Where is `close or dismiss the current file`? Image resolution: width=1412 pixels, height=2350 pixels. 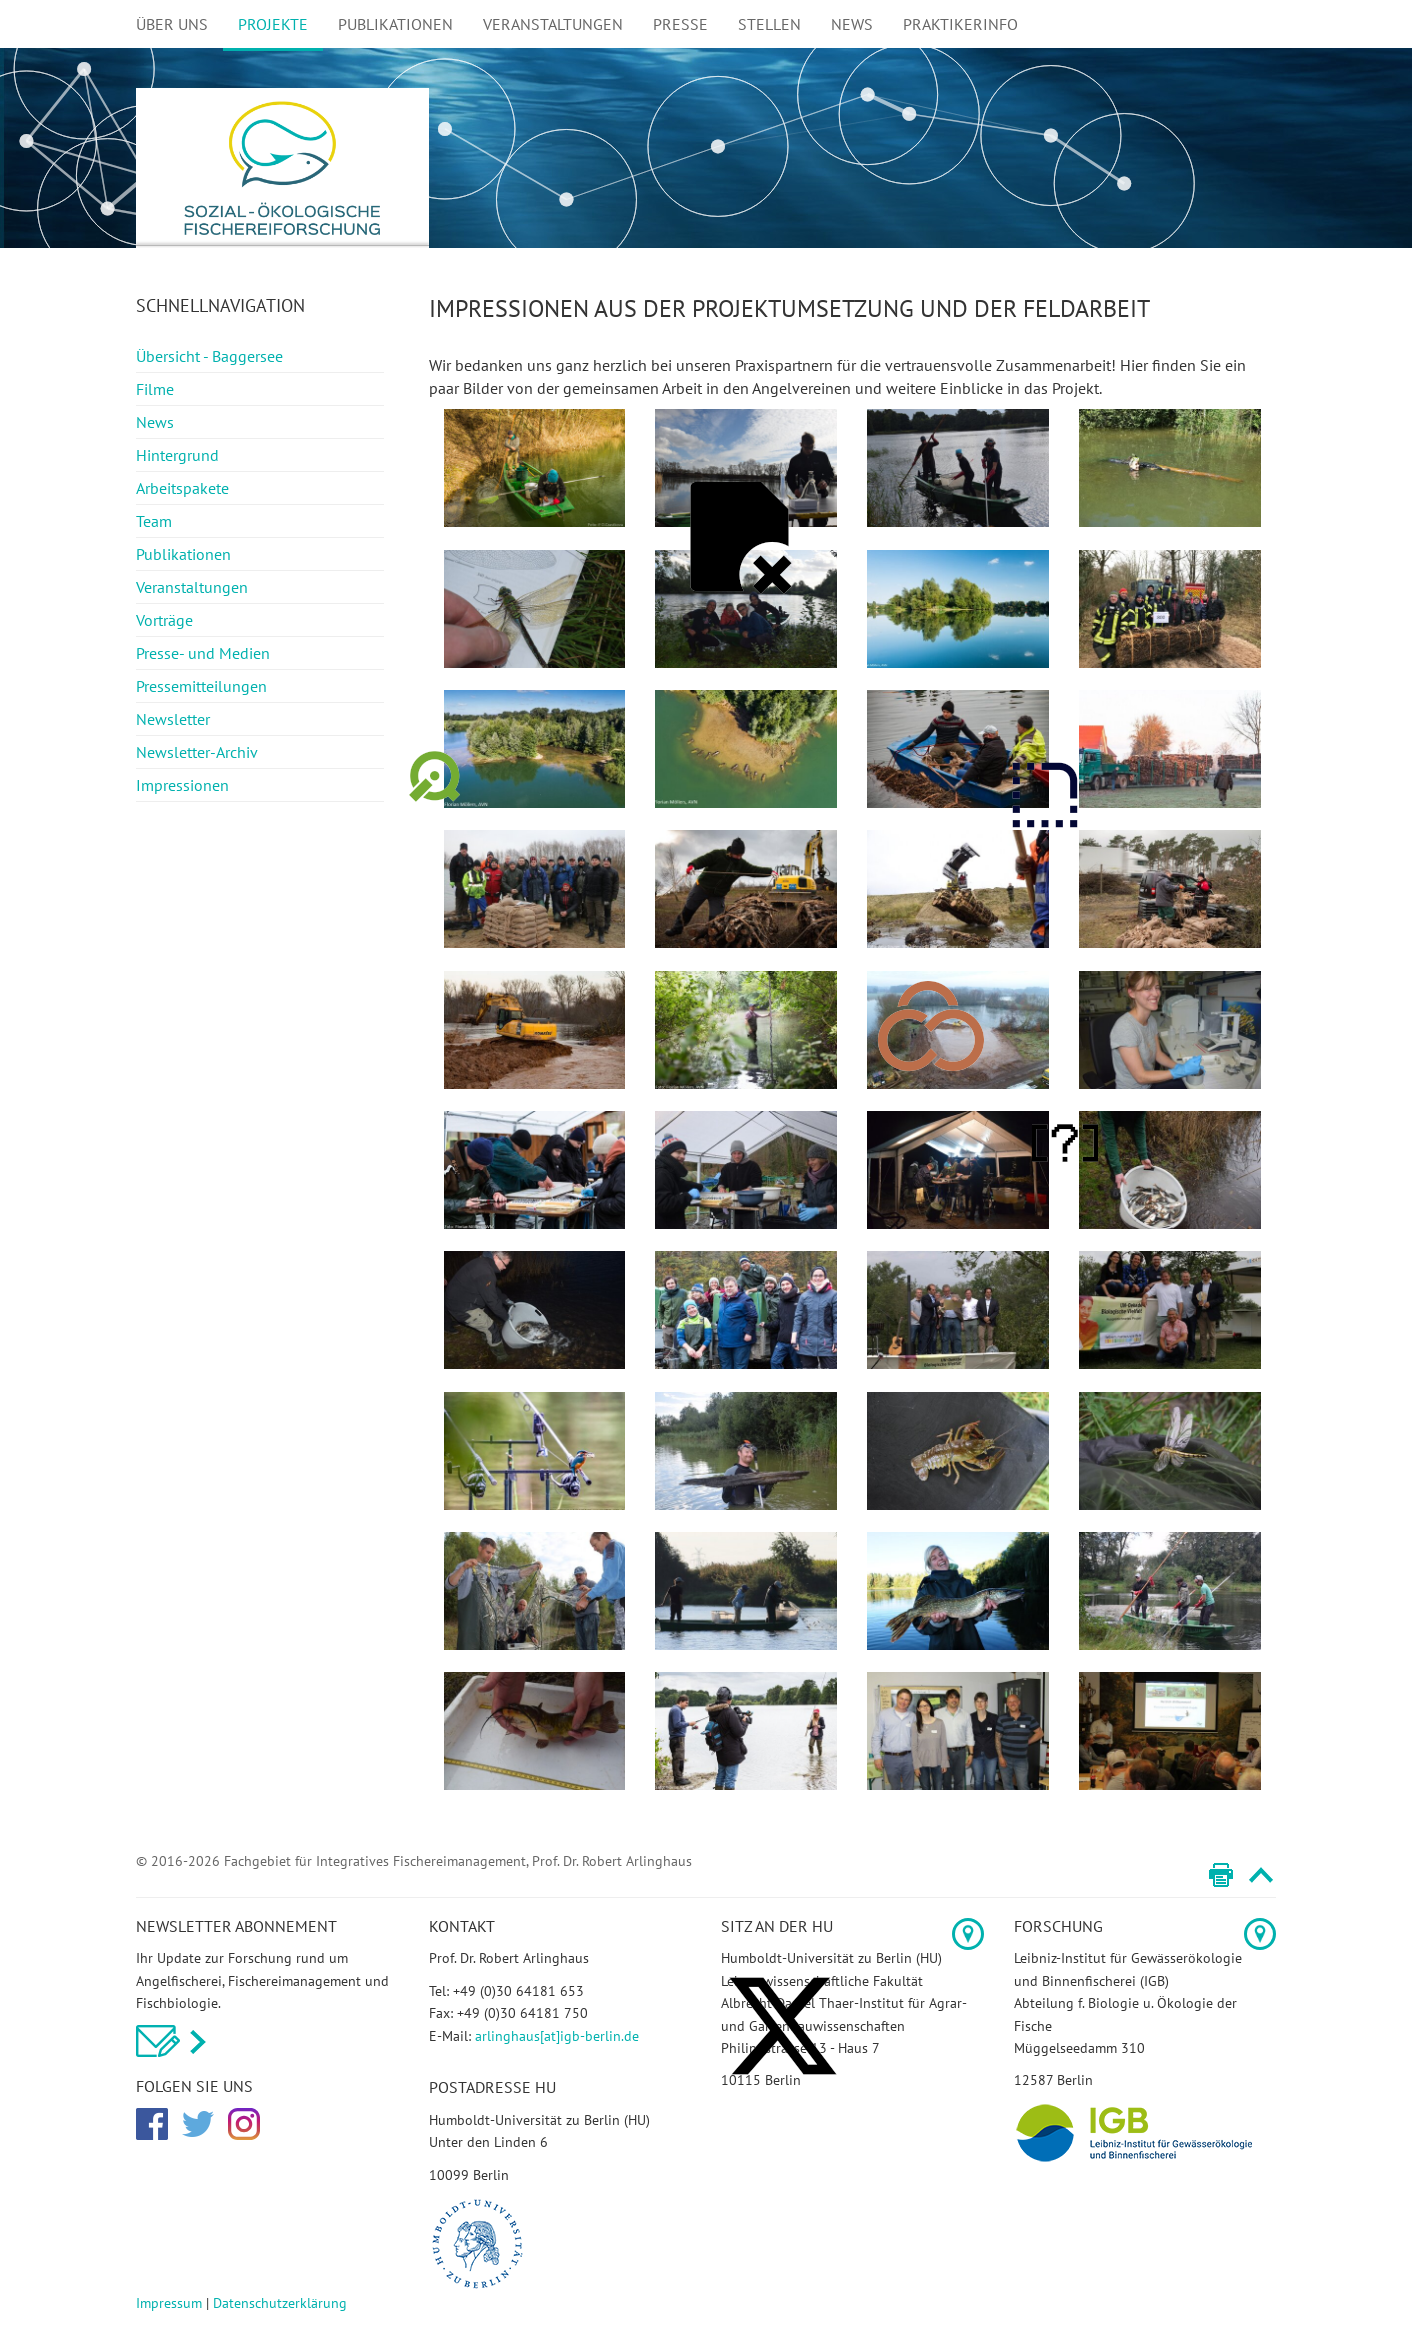 close or dismiss the current file is located at coordinates (739, 536).